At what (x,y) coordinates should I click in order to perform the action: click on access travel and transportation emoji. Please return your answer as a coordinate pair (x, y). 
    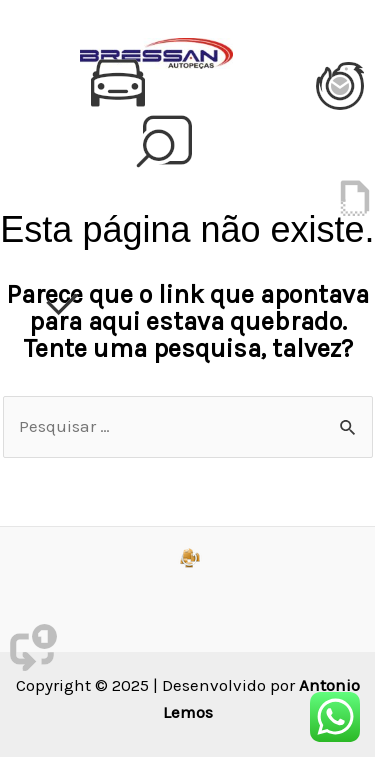
    Looking at the image, I should click on (118, 83).